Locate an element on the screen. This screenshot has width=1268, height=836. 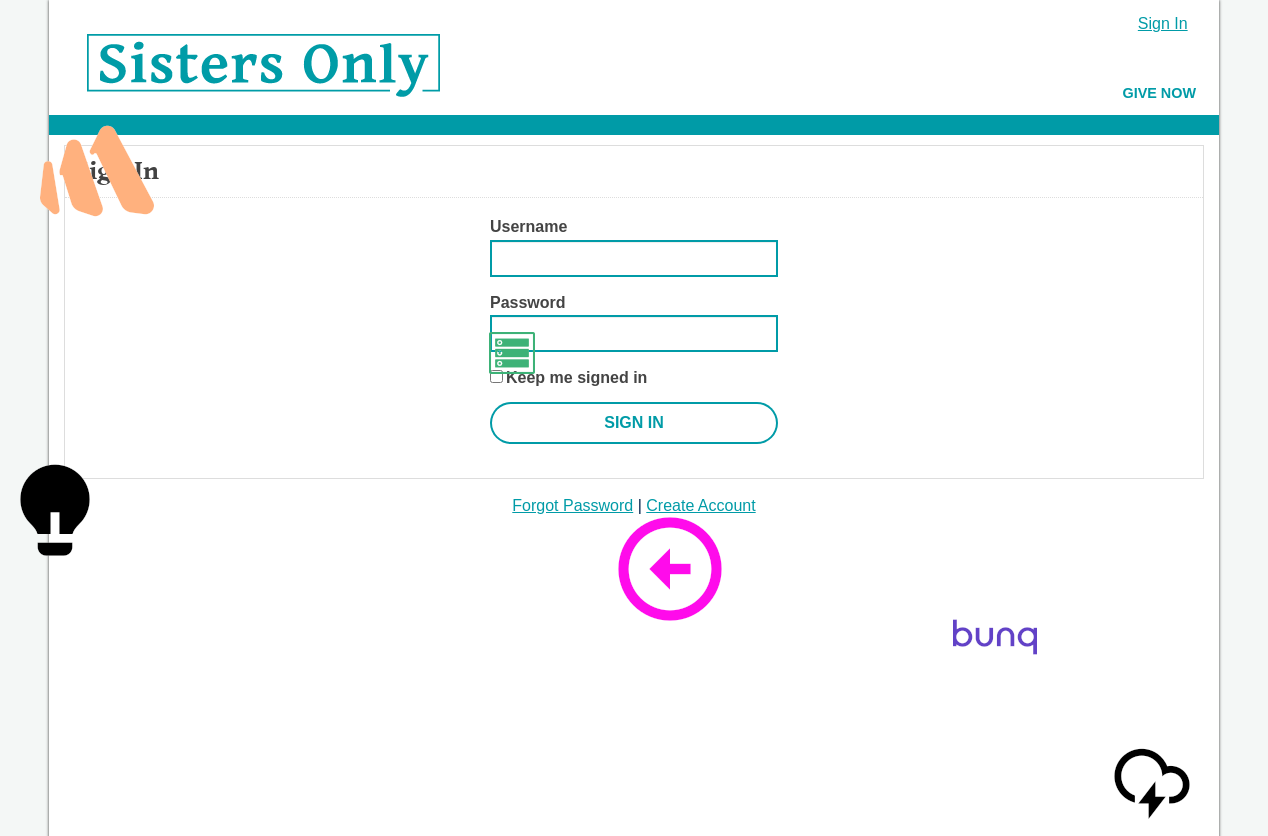
go back to the previous screen is located at coordinates (670, 569).